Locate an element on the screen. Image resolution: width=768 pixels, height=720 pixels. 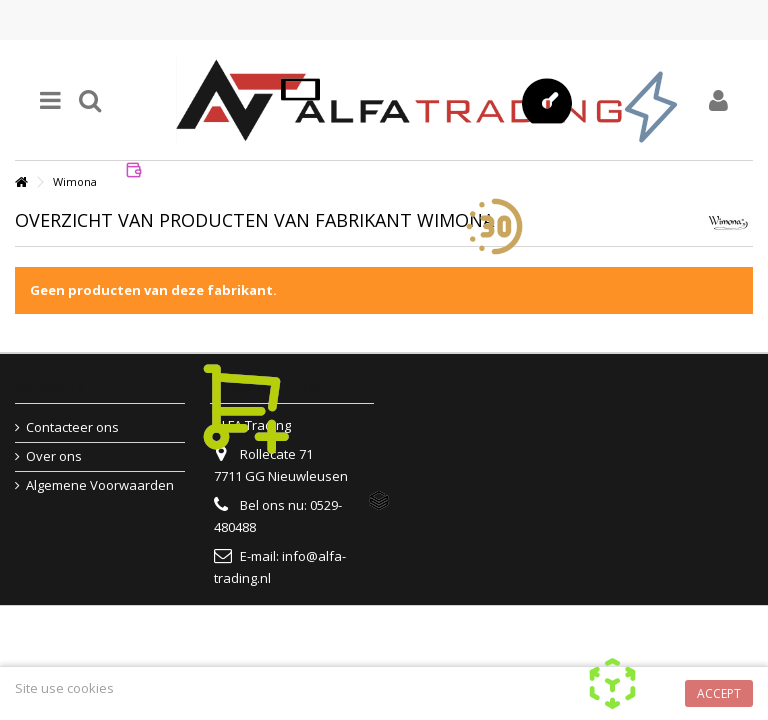
access 3D modeling or spatial view options is located at coordinates (612, 683).